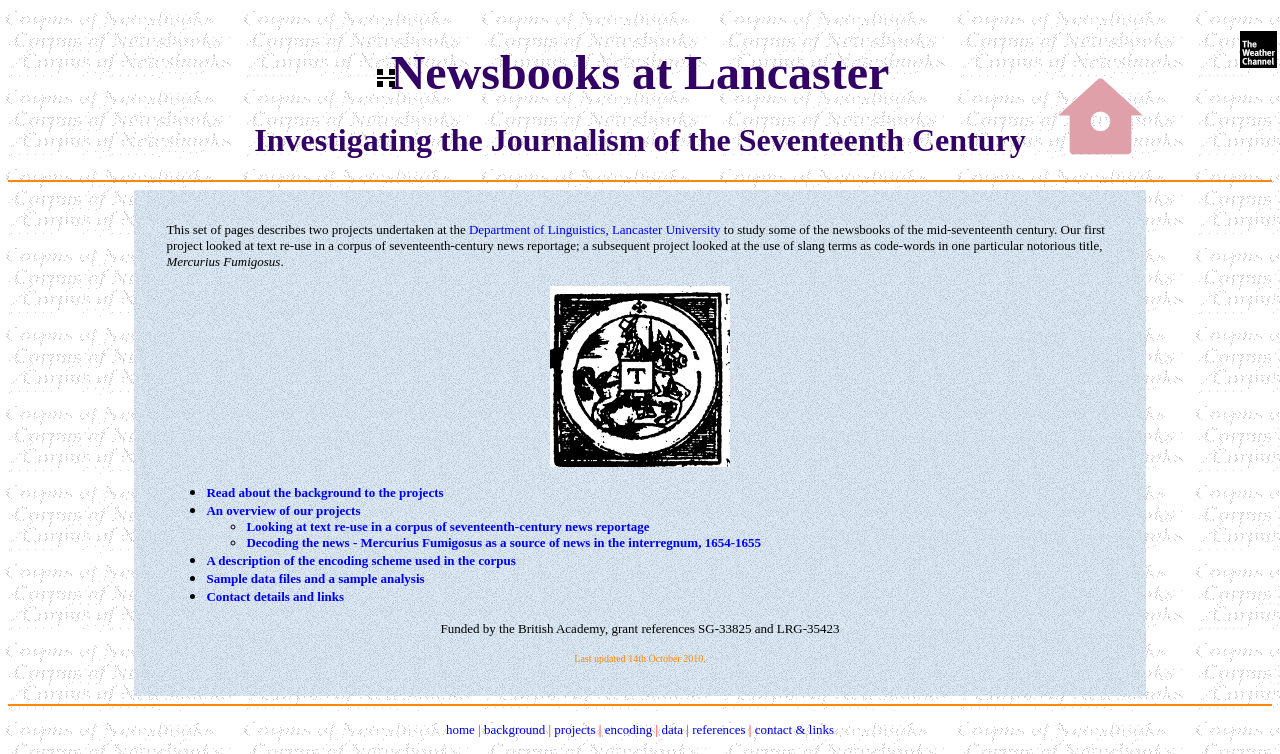  What do you see at coordinates (1258, 49) in the screenshot?
I see `open the weather channel app` at bounding box center [1258, 49].